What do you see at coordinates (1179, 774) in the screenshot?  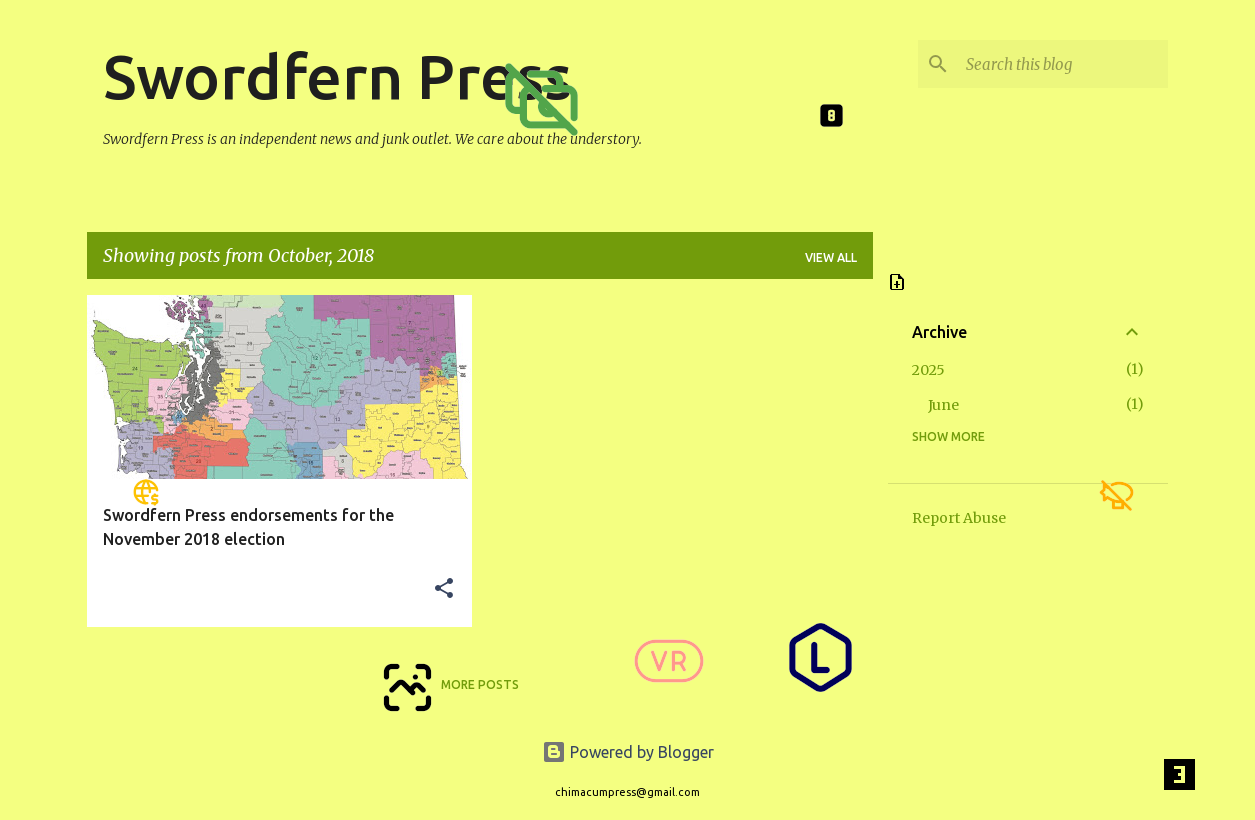 I see `select option 3 from a numbered list` at bounding box center [1179, 774].